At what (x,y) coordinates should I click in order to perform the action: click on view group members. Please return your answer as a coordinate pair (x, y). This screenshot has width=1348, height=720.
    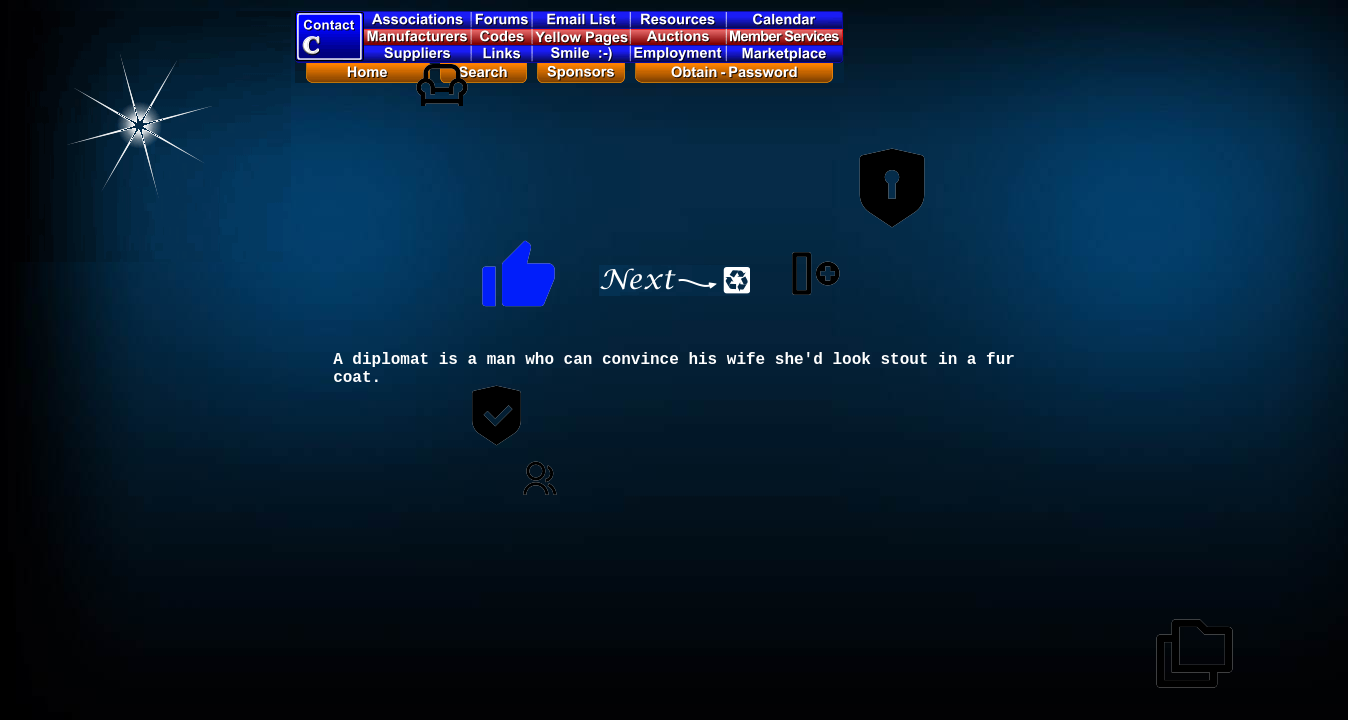
    Looking at the image, I should click on (539, 479).